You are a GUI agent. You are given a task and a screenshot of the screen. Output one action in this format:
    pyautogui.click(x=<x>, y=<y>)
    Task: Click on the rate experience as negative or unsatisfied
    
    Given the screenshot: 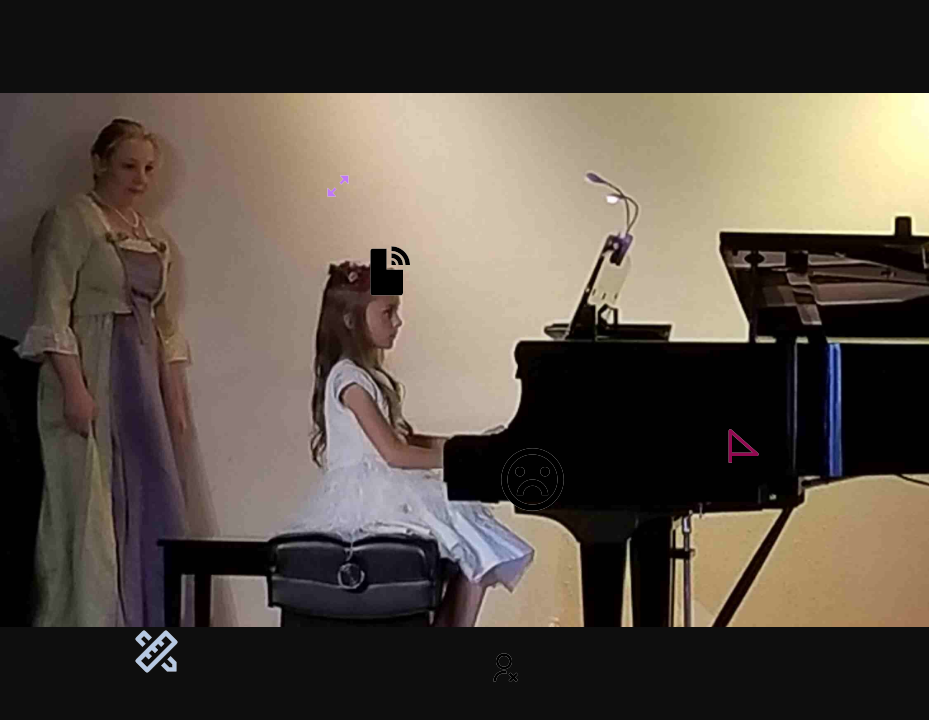 What is the action you would take?
    pyautogui.click(x=532, y=479)
    